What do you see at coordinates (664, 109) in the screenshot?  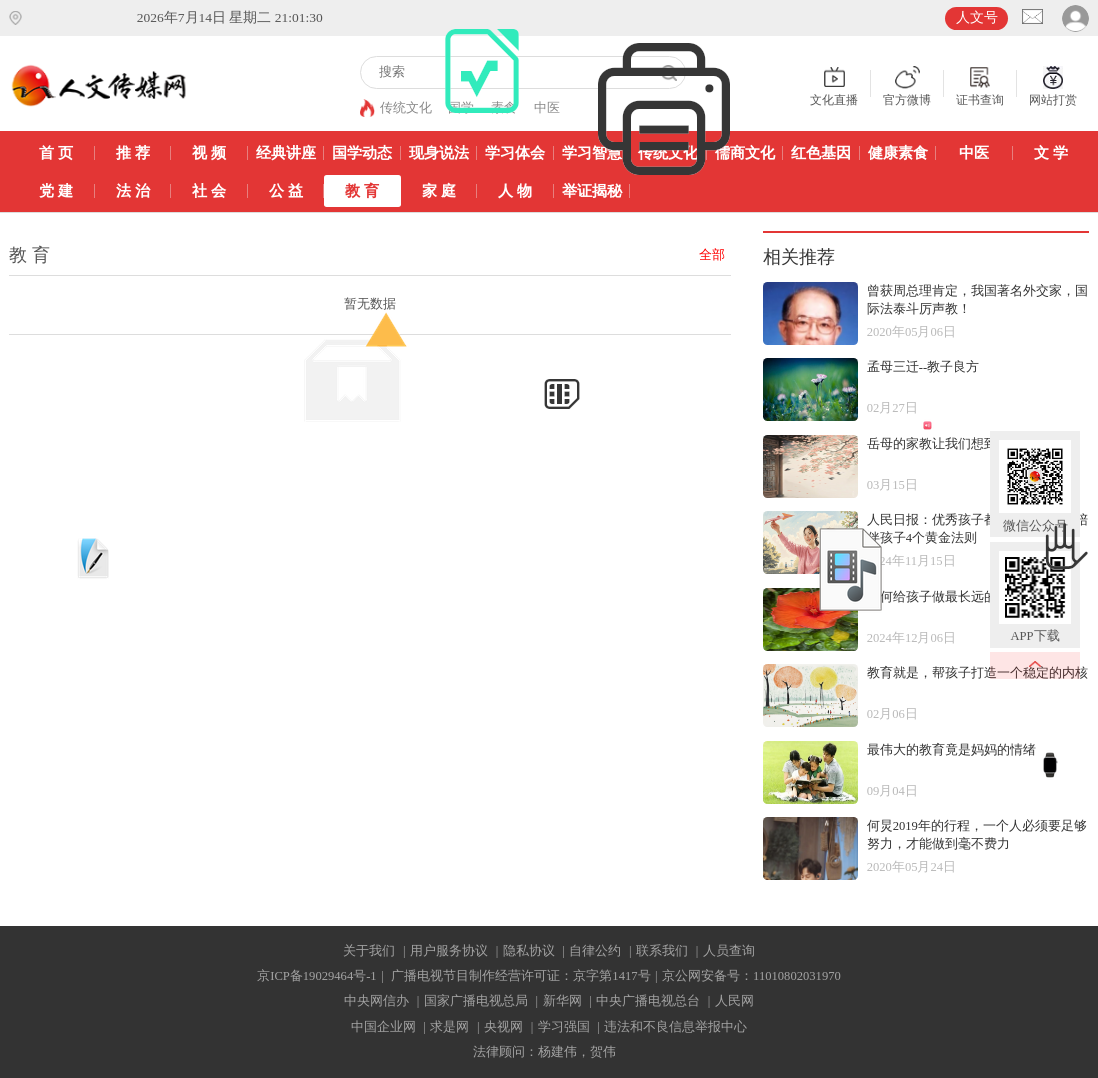 I see `print the current document` at bounding box center [664, 109].